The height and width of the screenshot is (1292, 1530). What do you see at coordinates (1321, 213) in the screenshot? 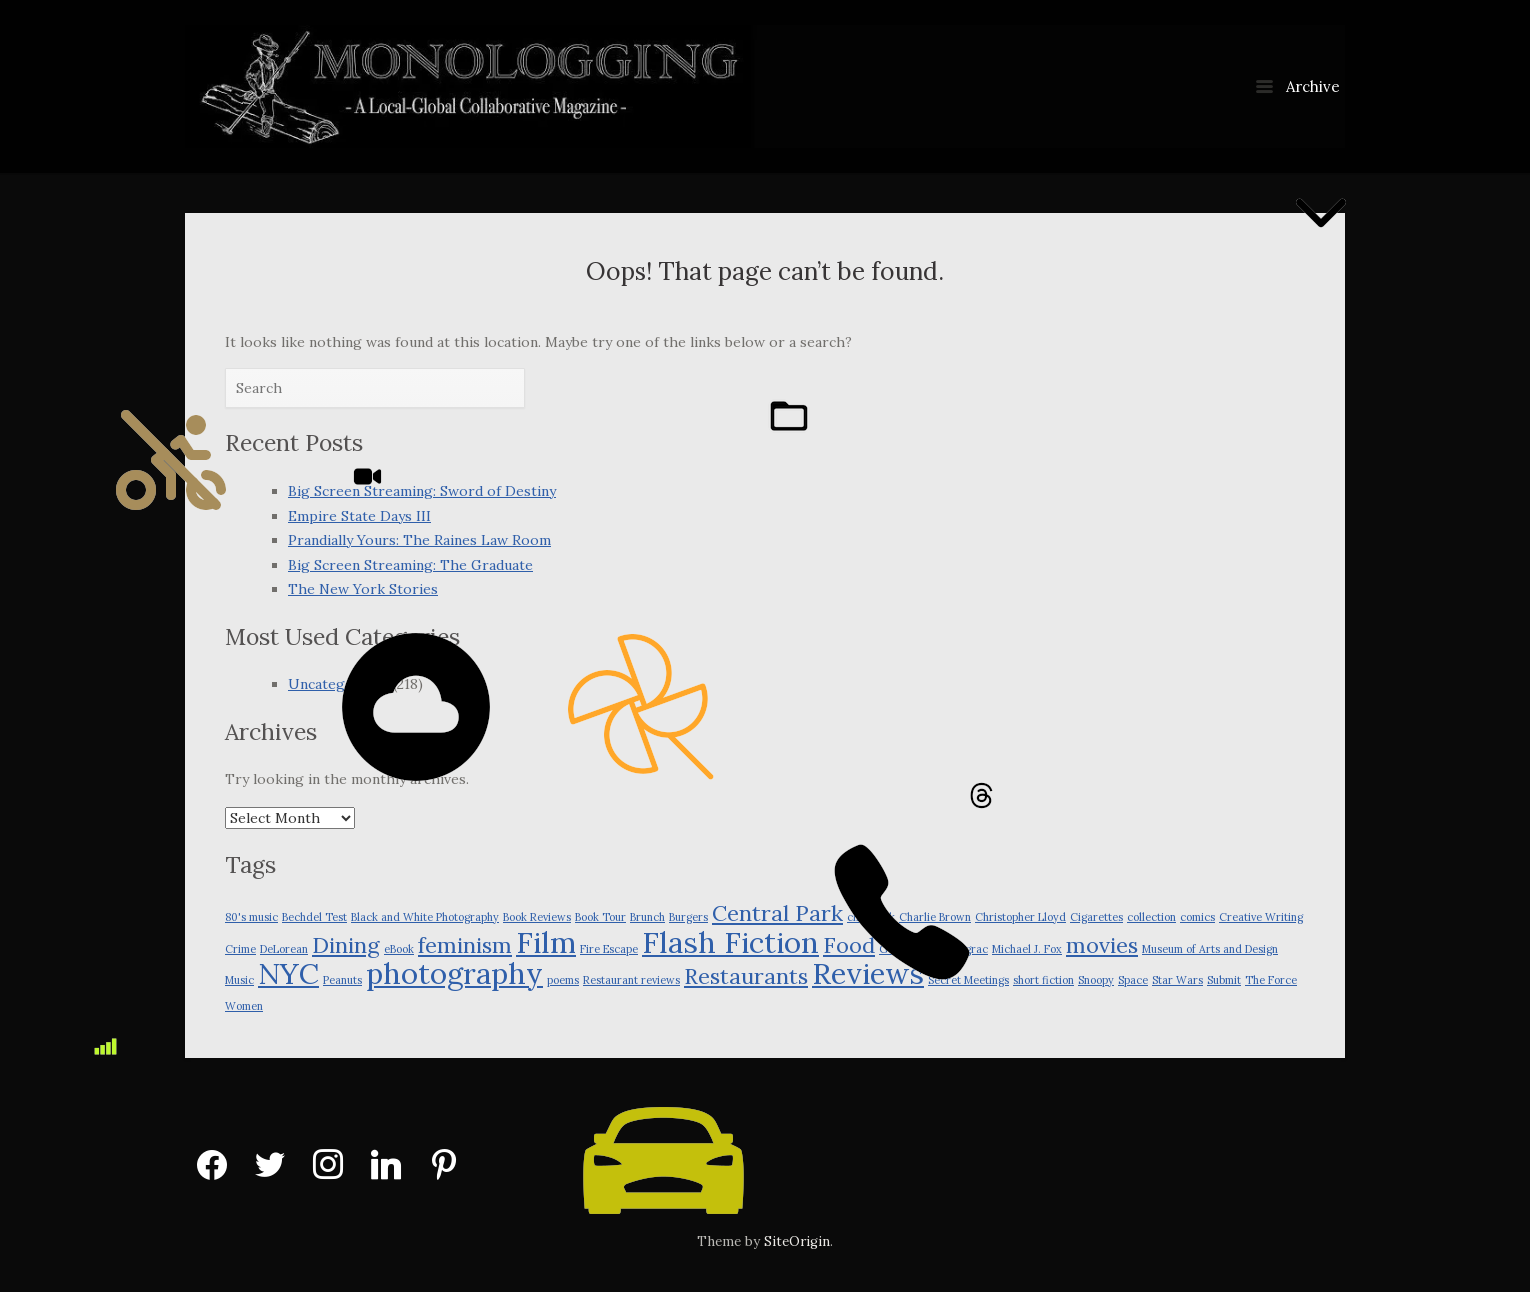
I see `expand a dropdown menu or collapsed section` at bounding box center [1321, 213].